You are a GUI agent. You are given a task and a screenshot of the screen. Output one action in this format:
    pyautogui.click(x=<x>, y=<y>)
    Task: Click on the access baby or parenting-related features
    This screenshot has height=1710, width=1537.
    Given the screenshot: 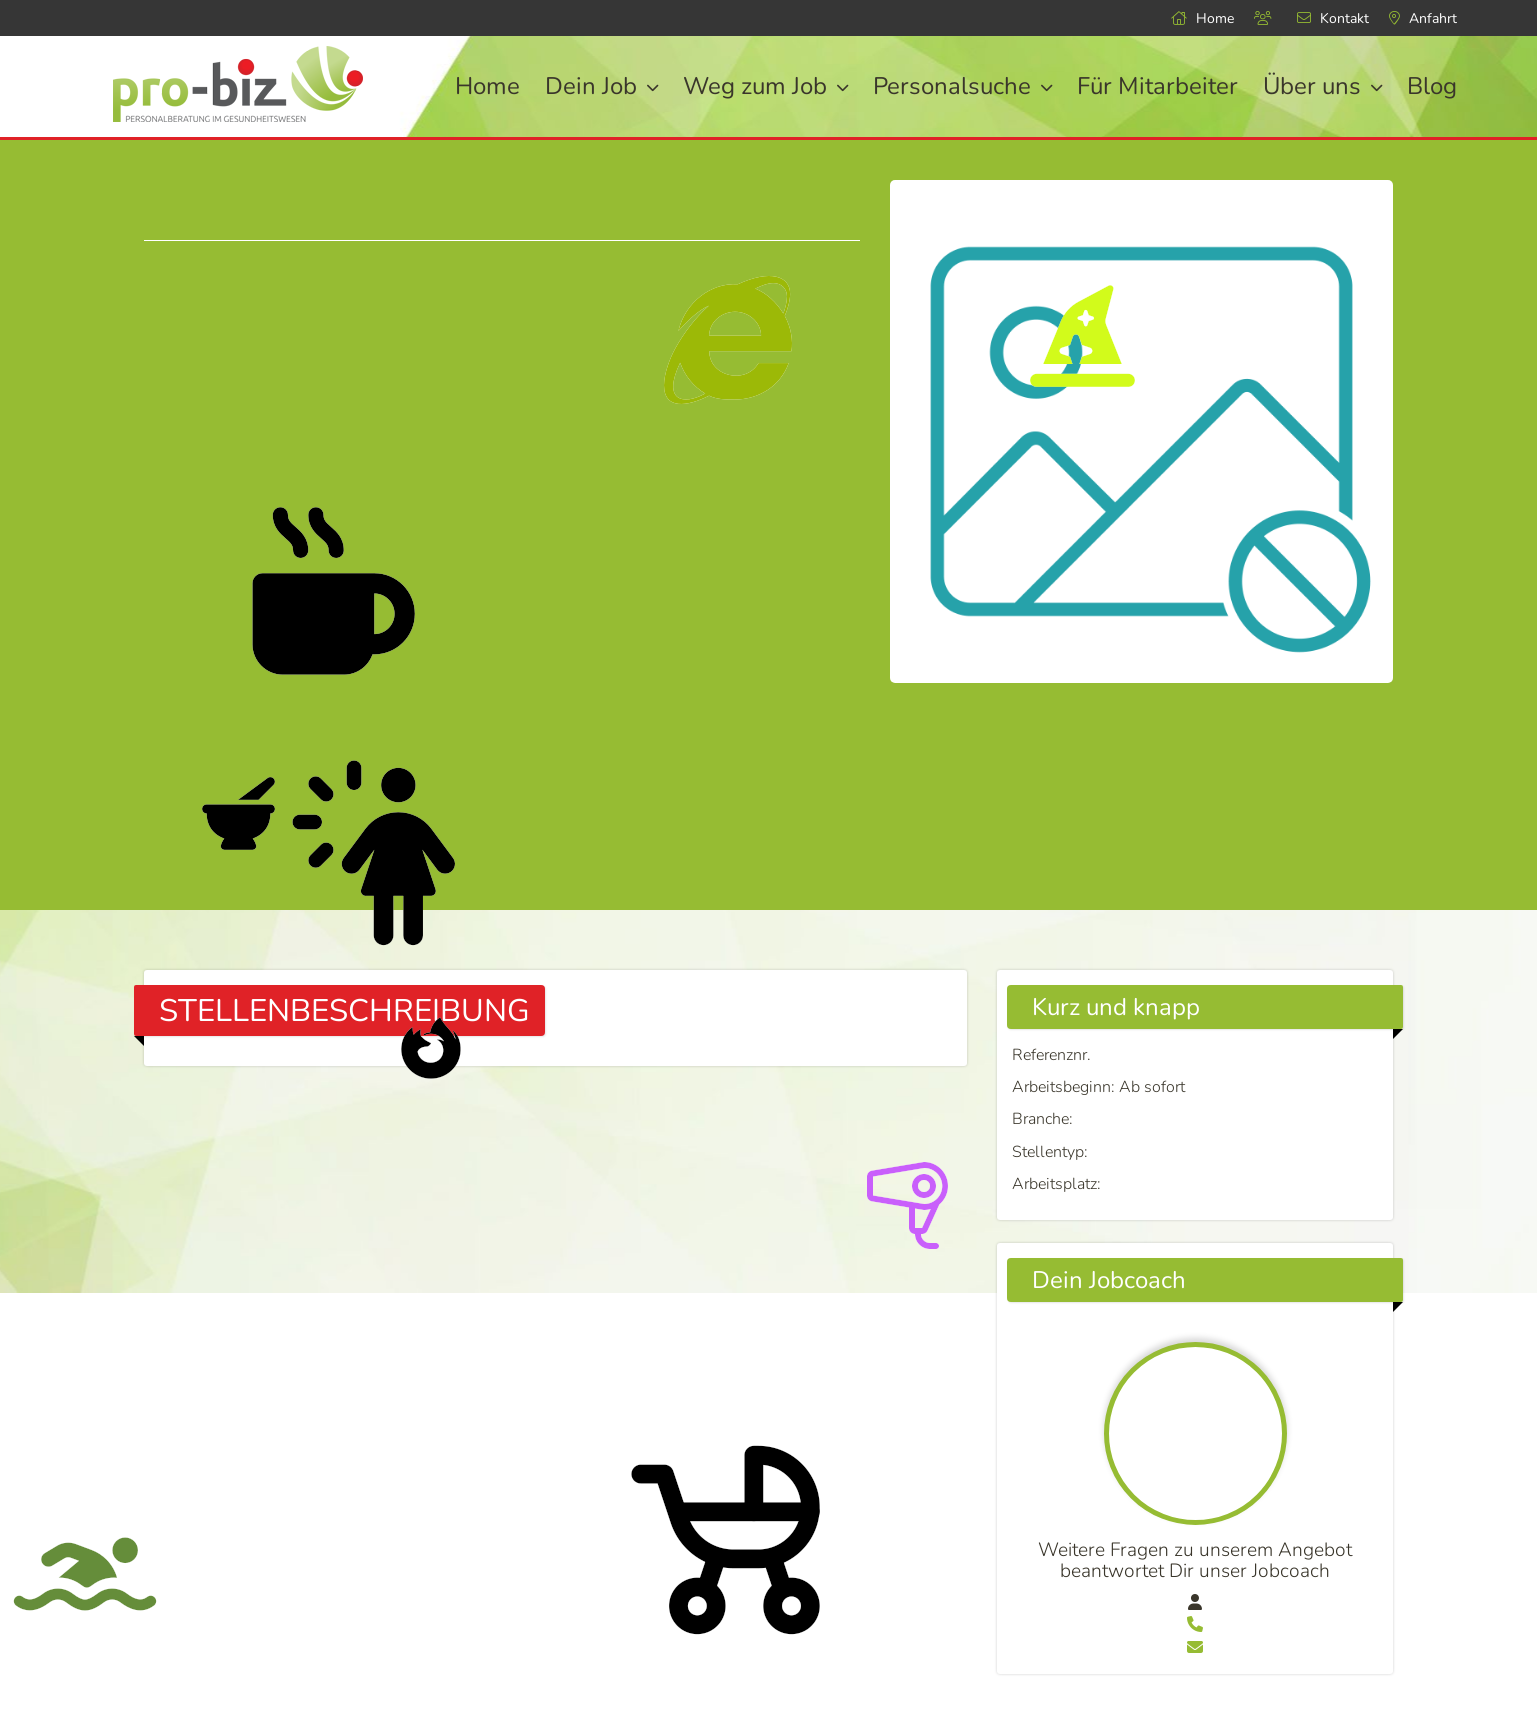 What is the action you would take?
    pyautogui.click(x=735, y=1540)
    